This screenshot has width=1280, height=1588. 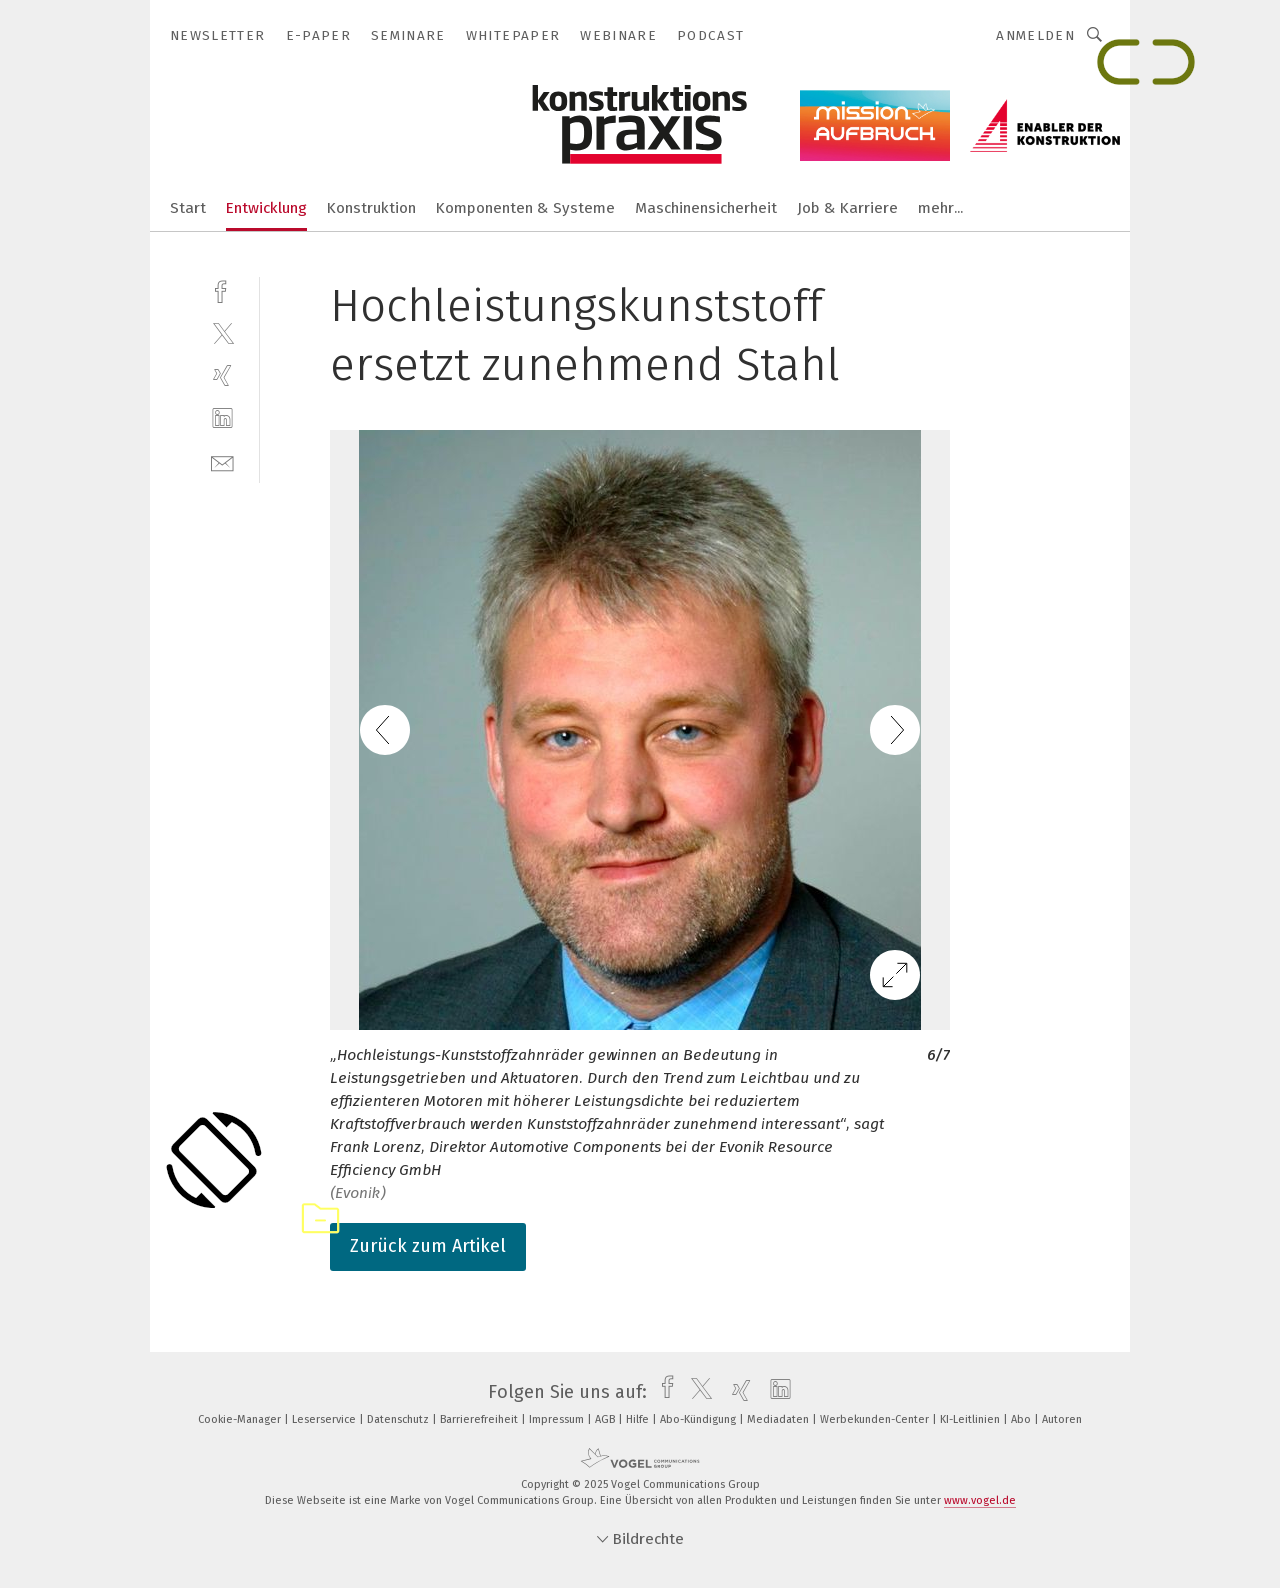 What do you see at coordinates (214, 1160) in the screenshot?
I see `rotate screen orientation` at bounding box center [214, 1160].